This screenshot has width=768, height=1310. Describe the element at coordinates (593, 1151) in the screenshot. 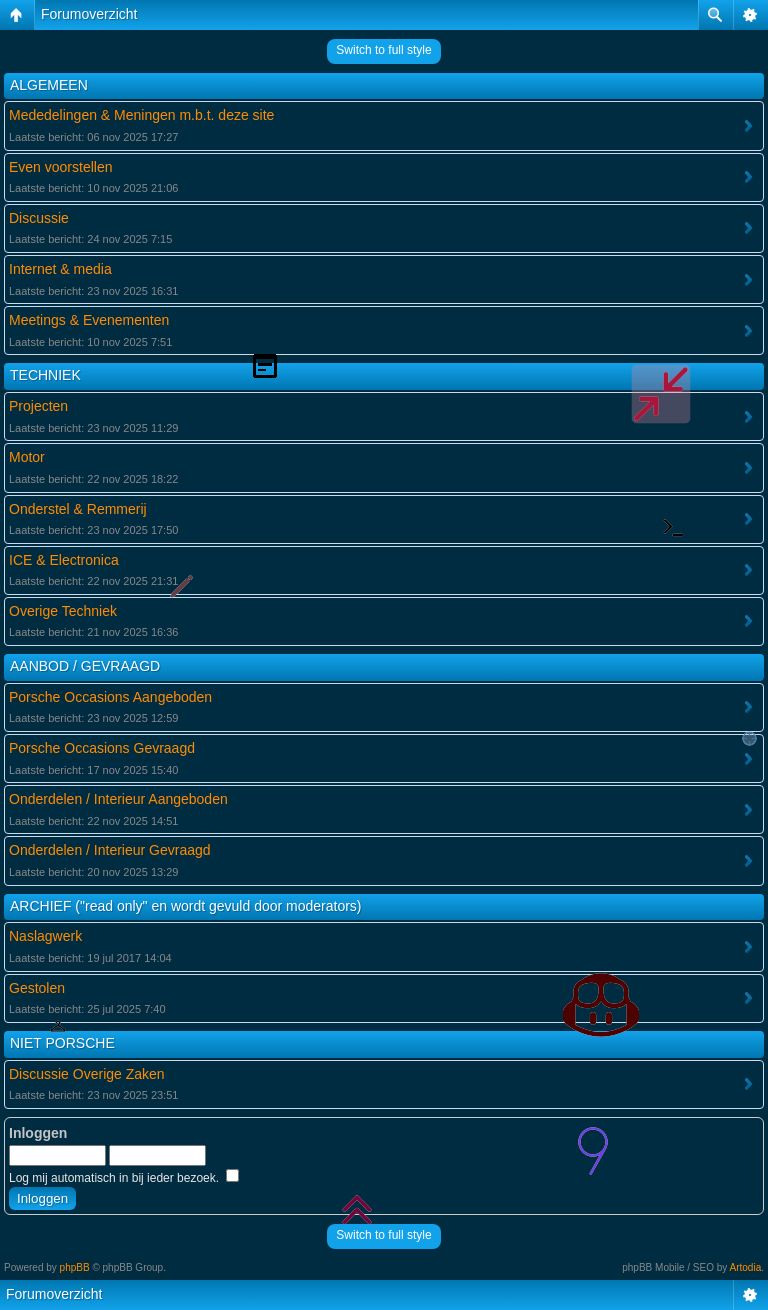

I see `indicates the number nine in a list or sequence` at that location.